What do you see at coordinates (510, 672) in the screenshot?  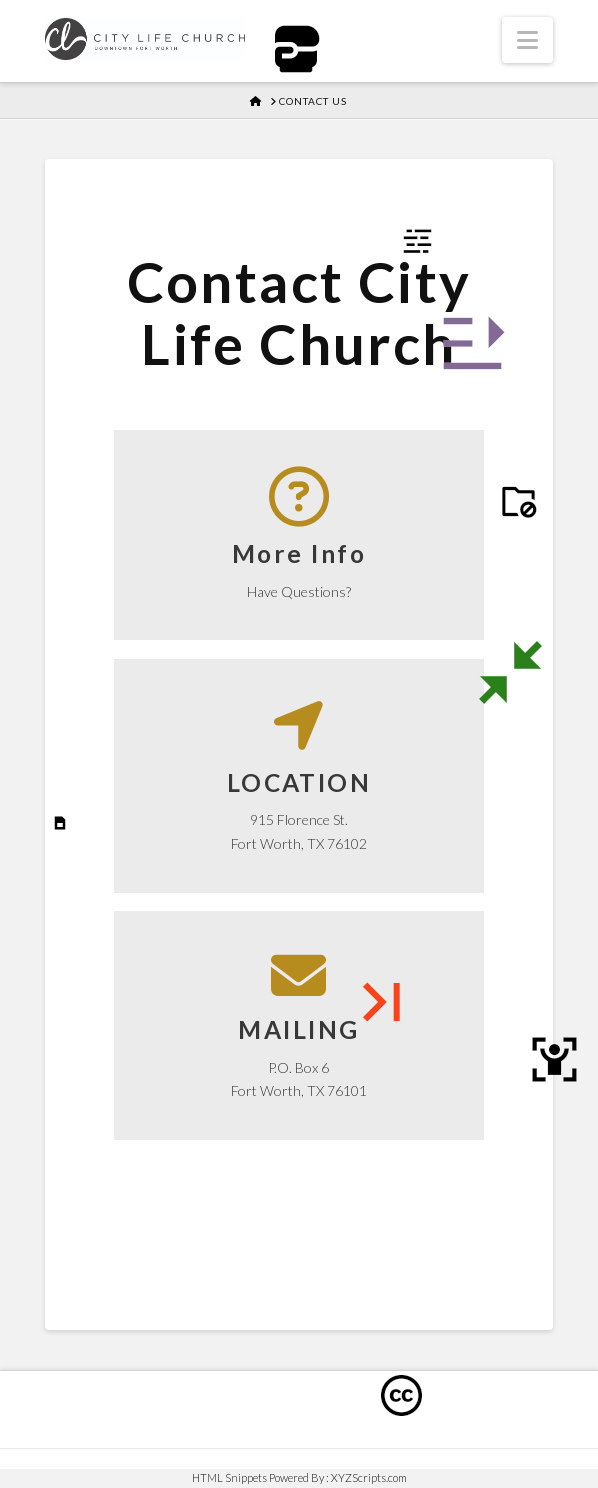 I see `collapse or minimize an expanded view` at bounding box center [510, 672].